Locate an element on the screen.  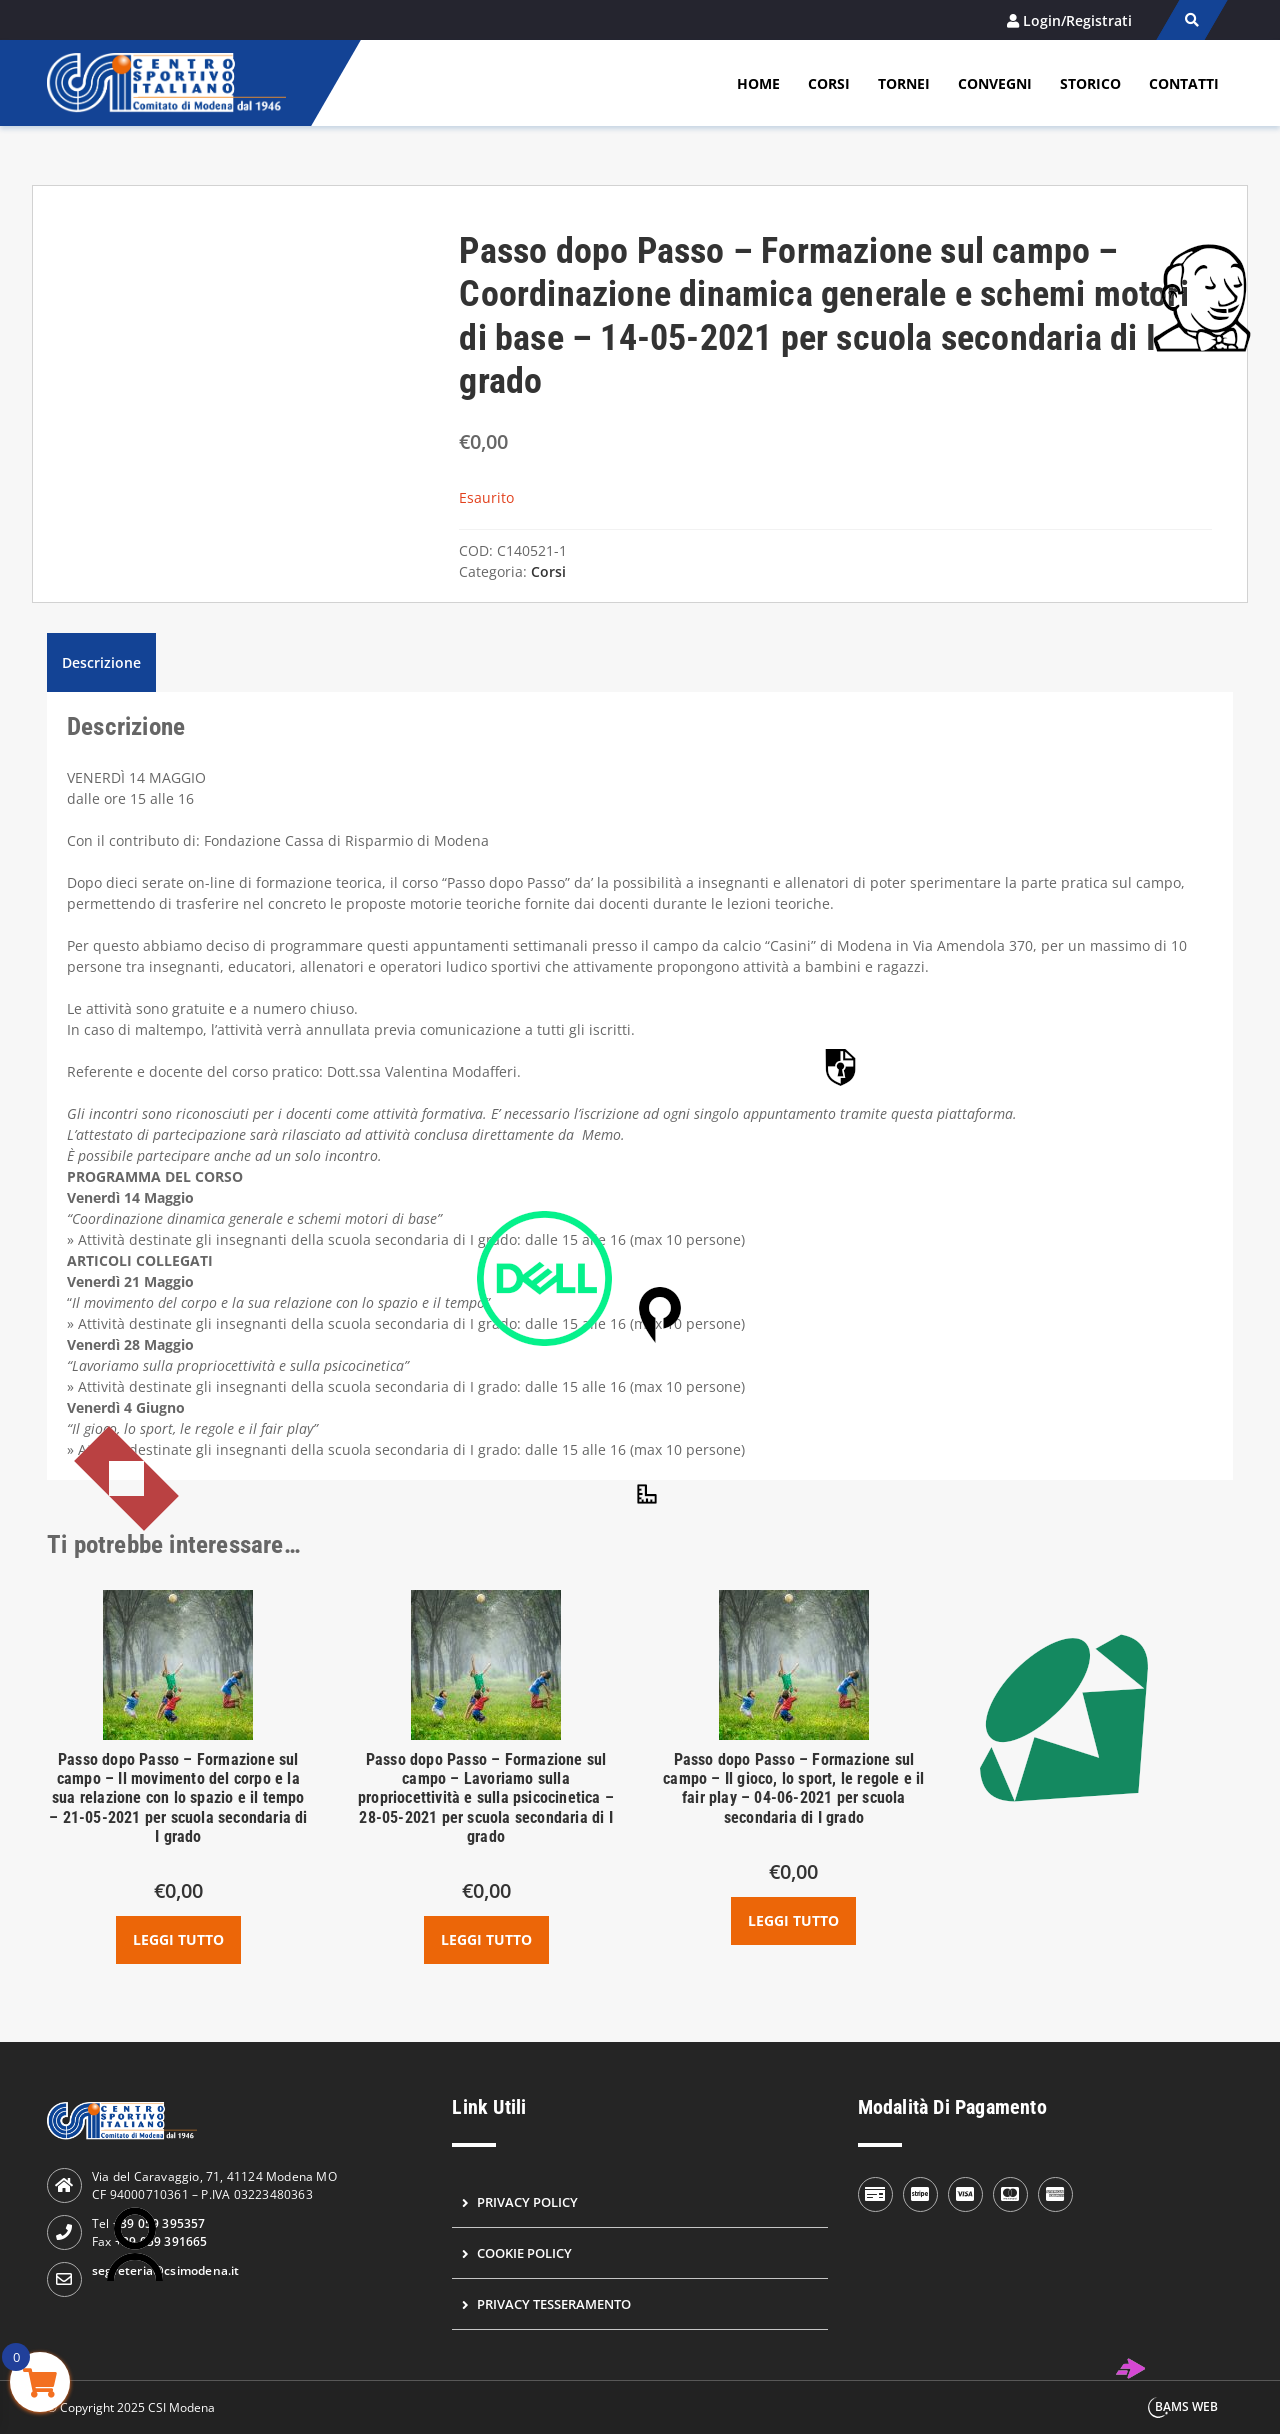
ruby programming language logo is located at coordinates (1064, 1718).